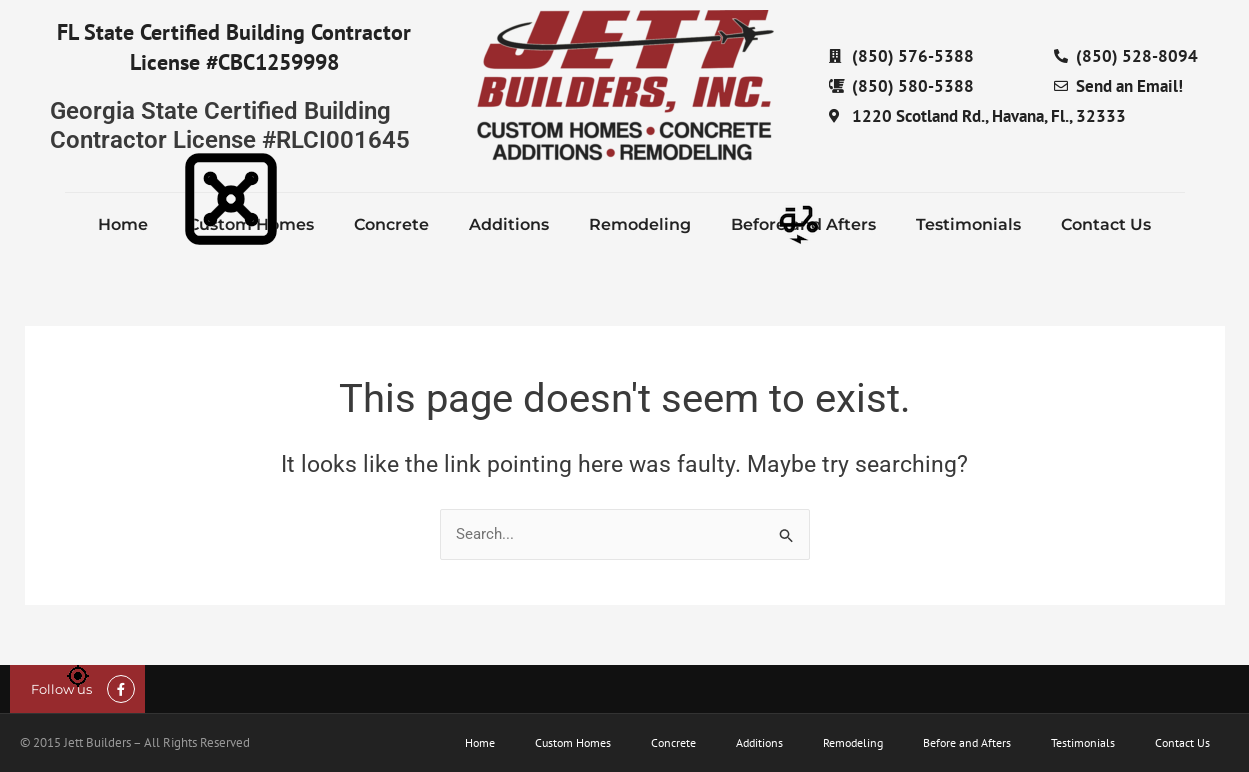  What do you see at coordinates (231, 199) in the screenshot?
I see `access secure storage or vault` at bounding box center [231, 199].